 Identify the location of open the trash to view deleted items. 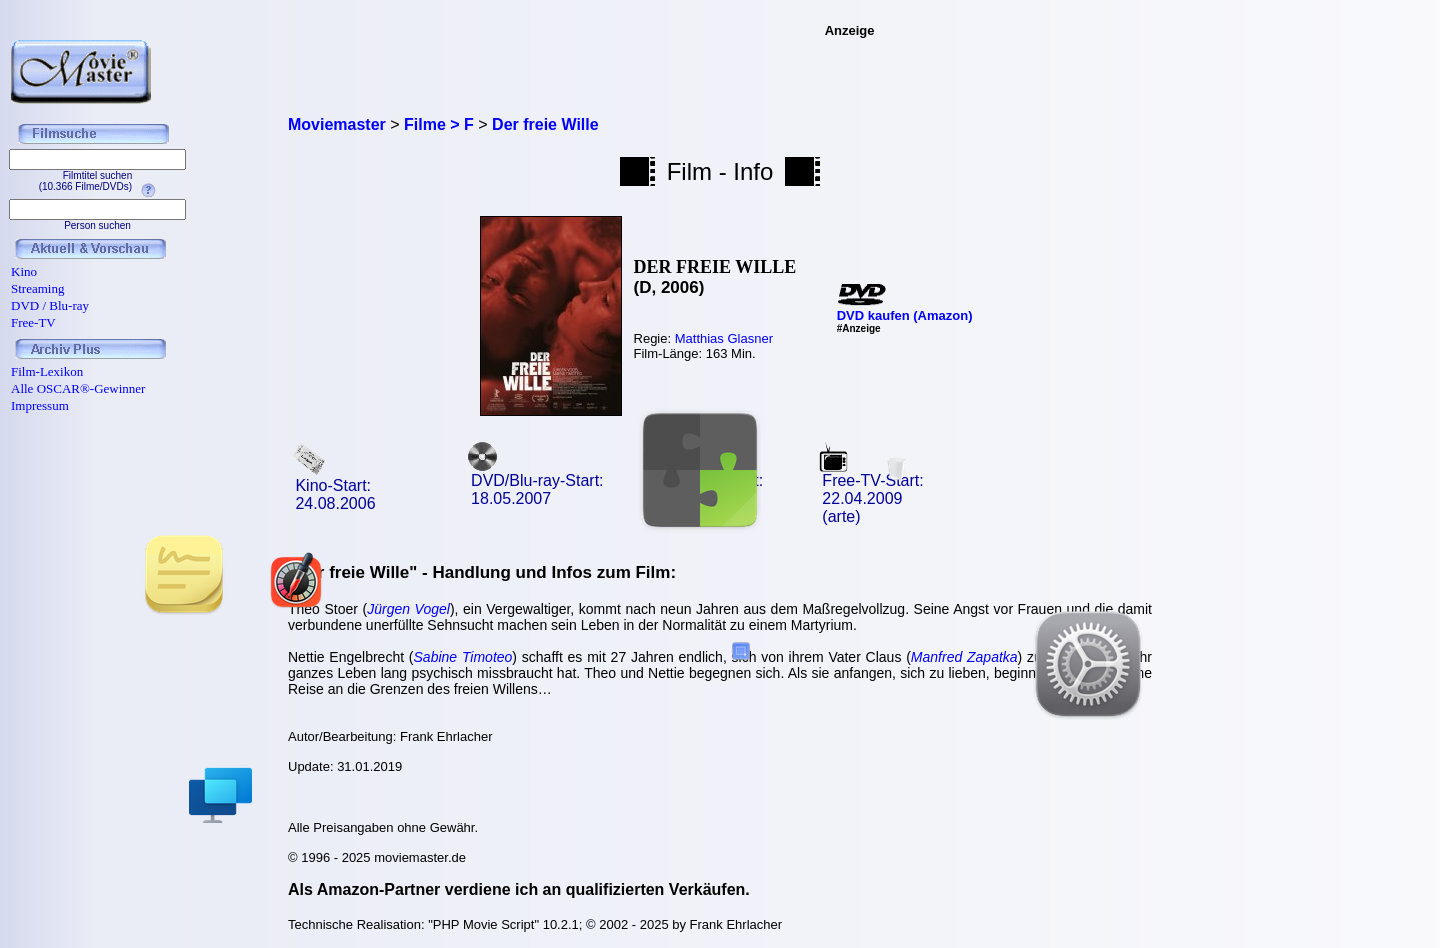
(896, 468).